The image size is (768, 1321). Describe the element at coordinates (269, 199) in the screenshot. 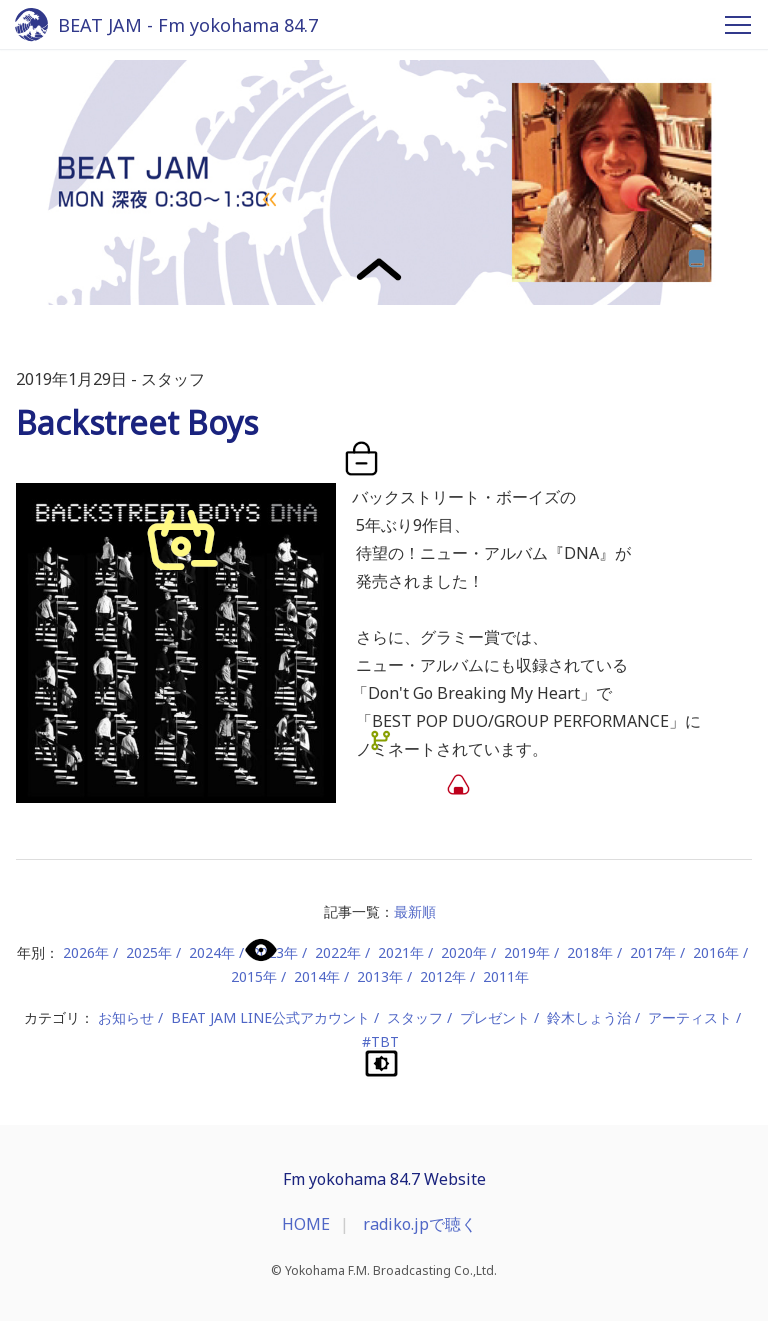

I see `go back to previous screen` at that location.